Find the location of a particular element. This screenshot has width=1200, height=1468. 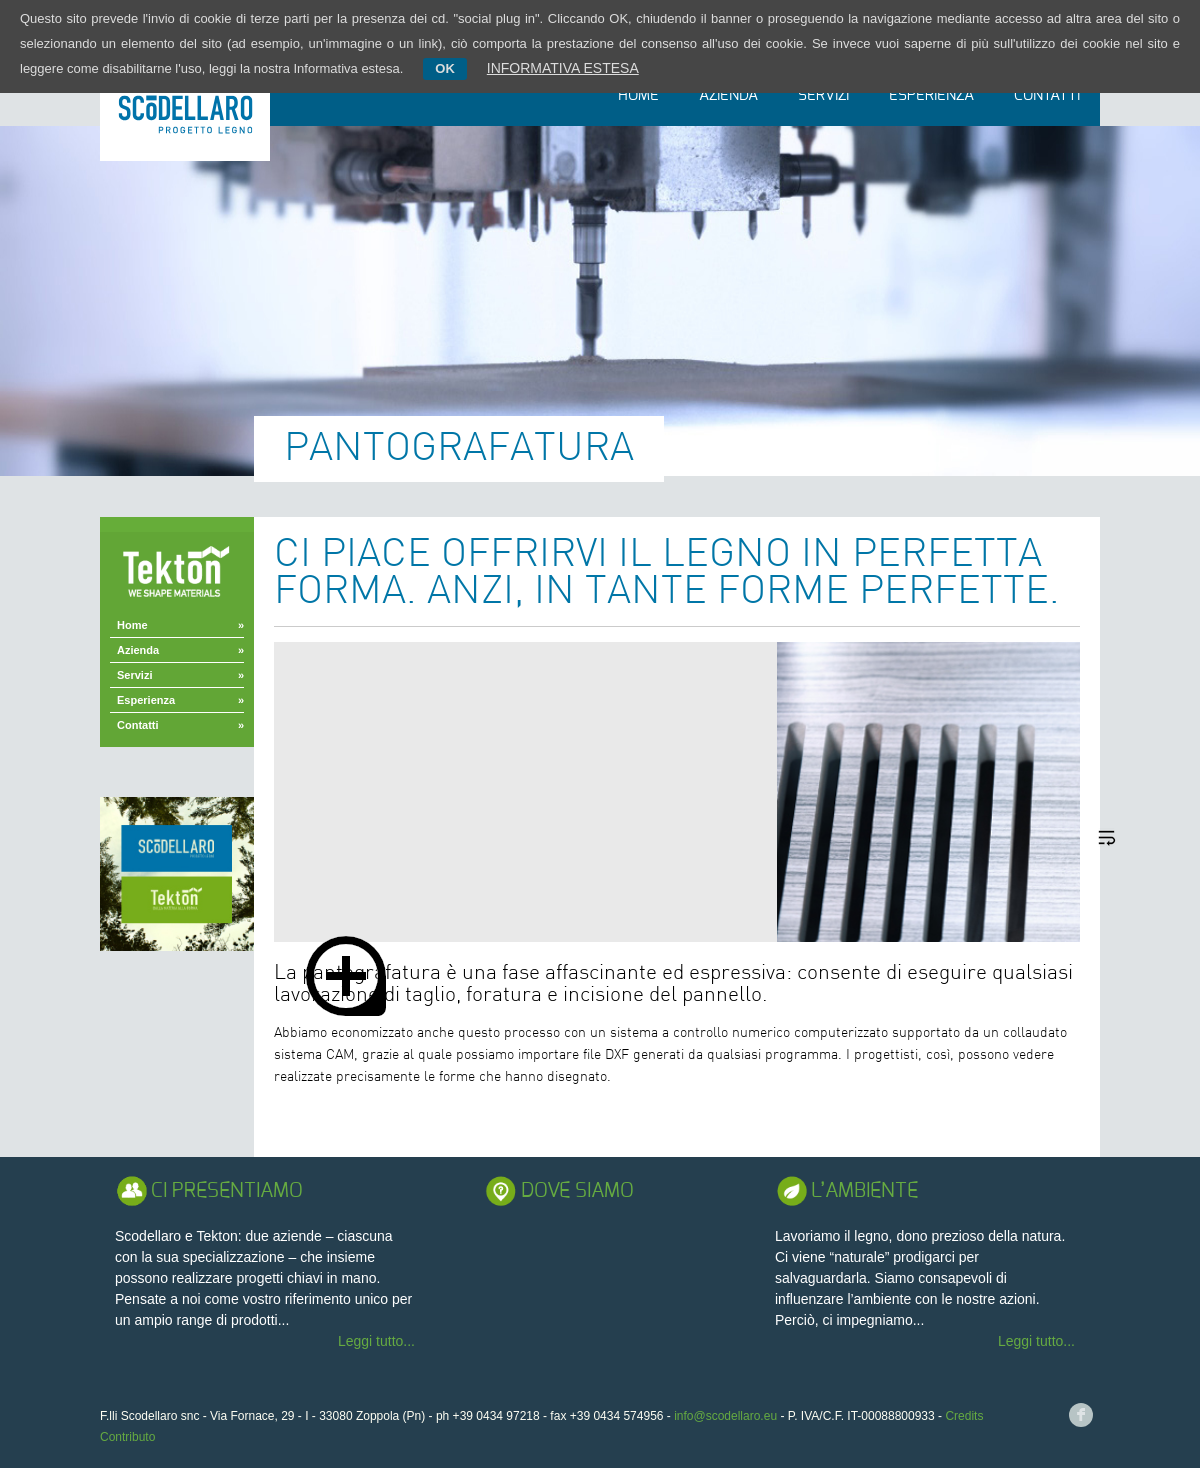

toggle text wrapping in a document is located at coordinates (1106, 837).